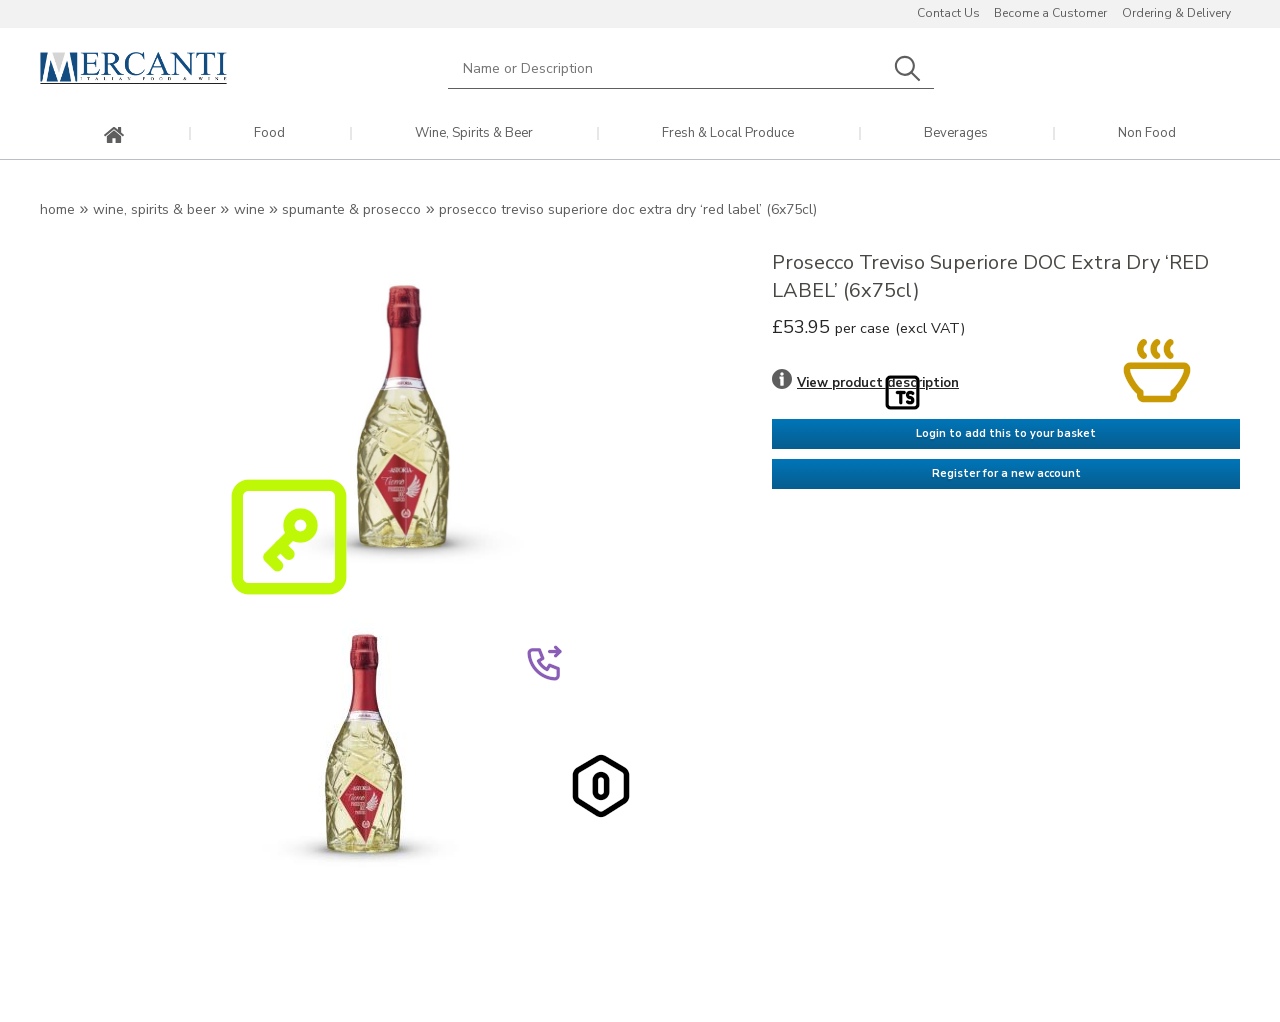 Image resolution: width=1280 pixels, height=1022 pixels. I want to click on browse soup or hot food options, so click(1157, 369).